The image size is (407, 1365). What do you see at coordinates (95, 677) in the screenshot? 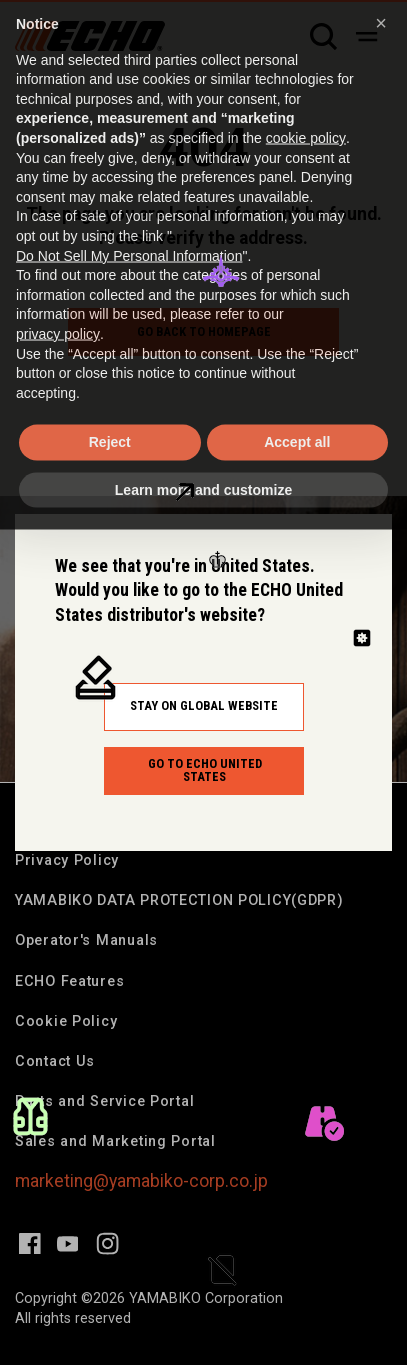
I see `cast your vote or submit a ballot` at bounding box center [95, 677].